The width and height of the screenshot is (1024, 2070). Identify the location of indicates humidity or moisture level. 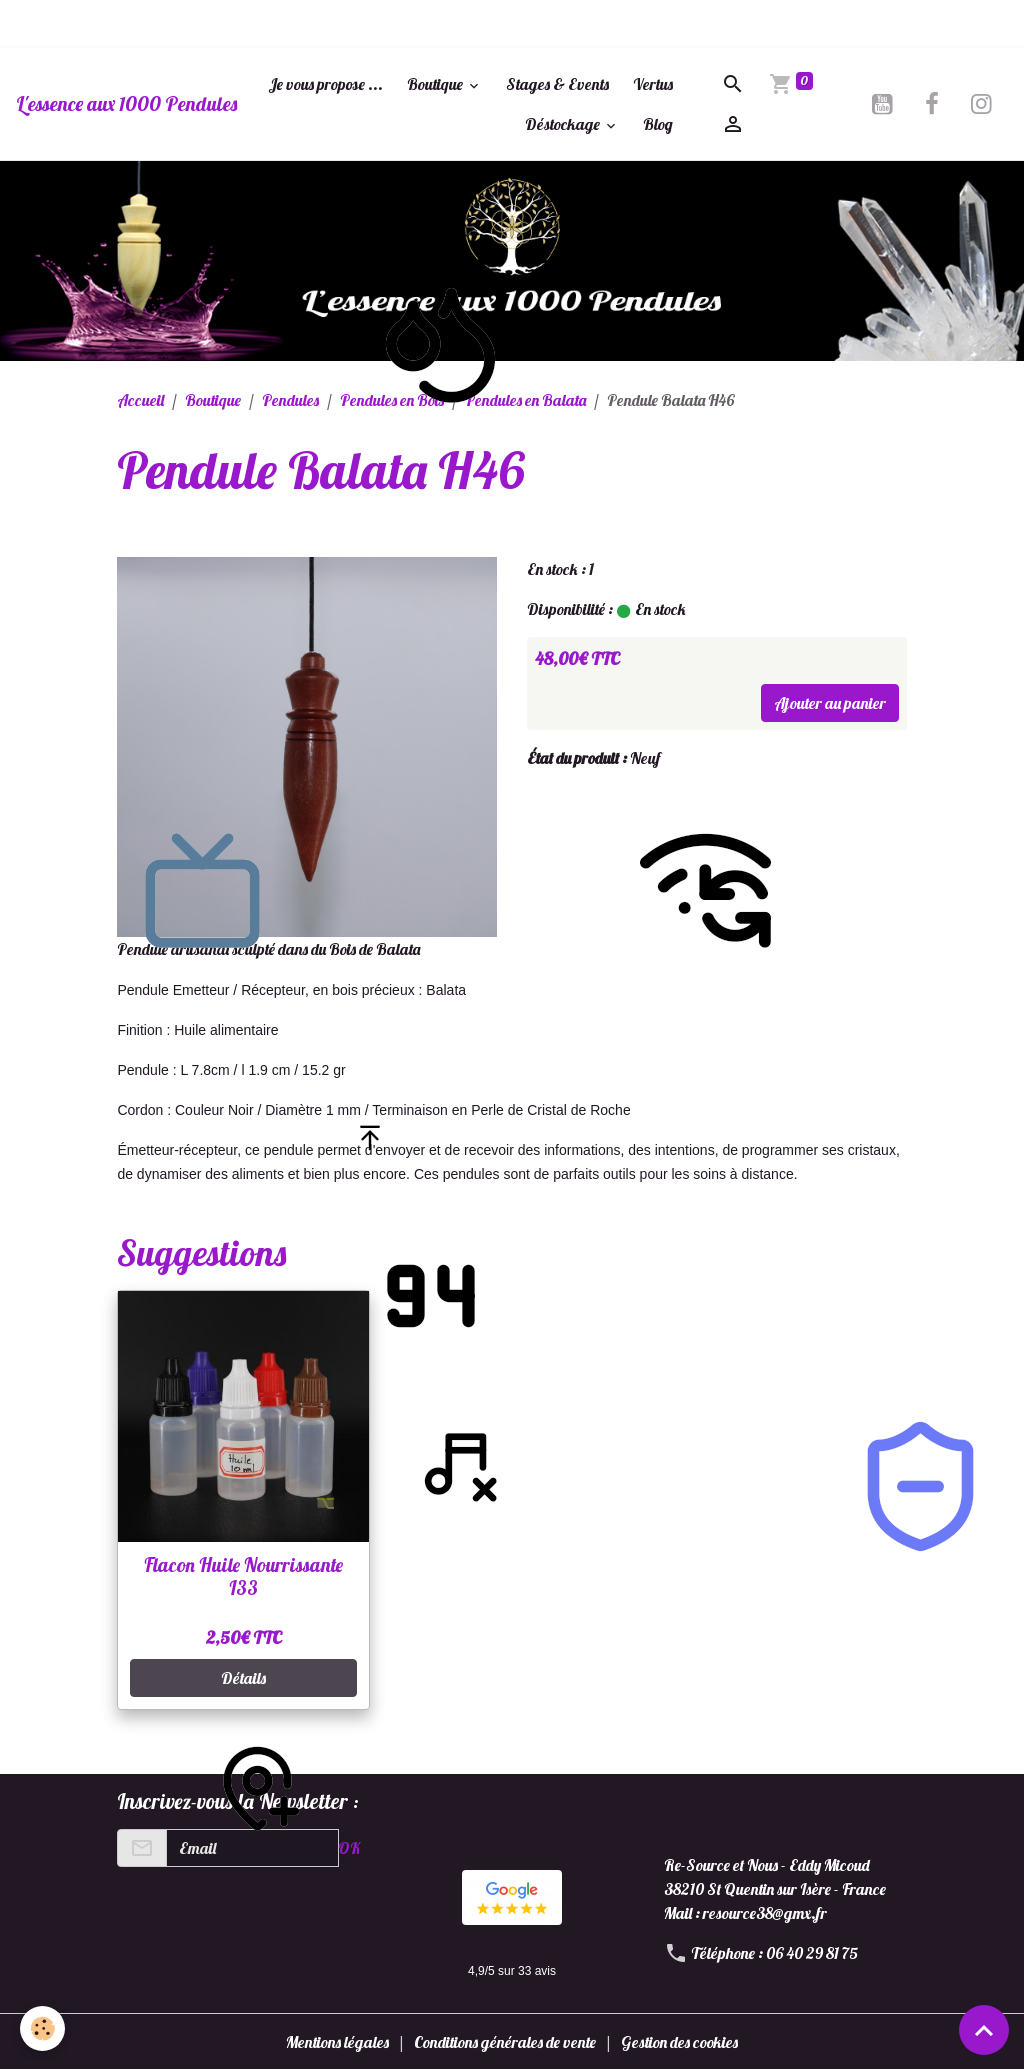
(440, 342).